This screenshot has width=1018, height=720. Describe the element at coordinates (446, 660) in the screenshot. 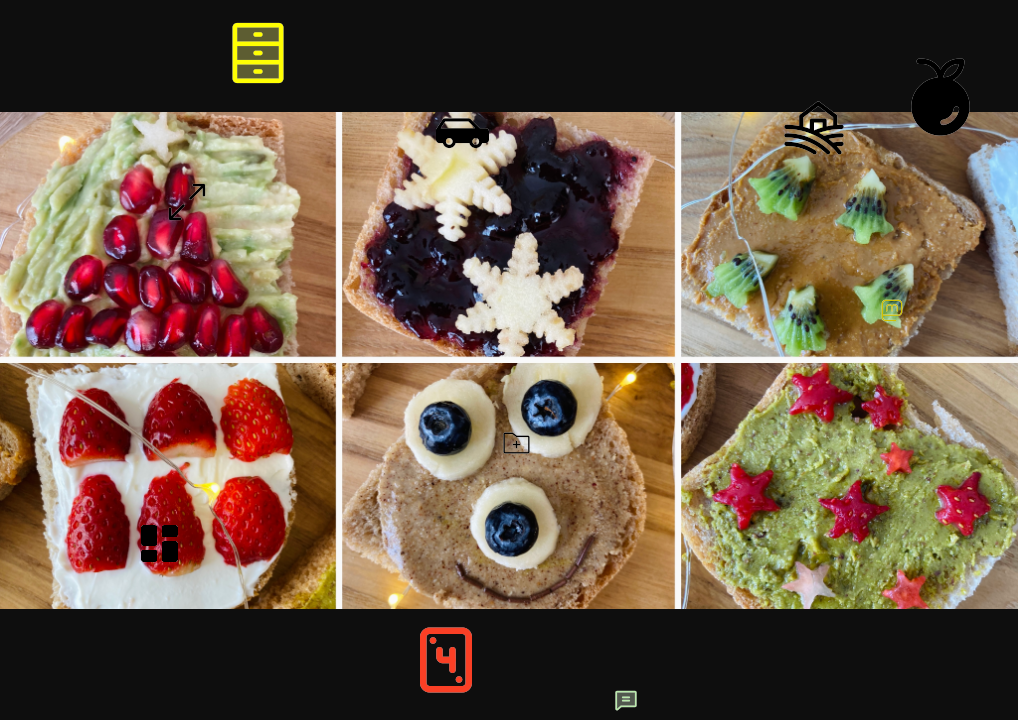

I see `select the four of clubs card` at that location.